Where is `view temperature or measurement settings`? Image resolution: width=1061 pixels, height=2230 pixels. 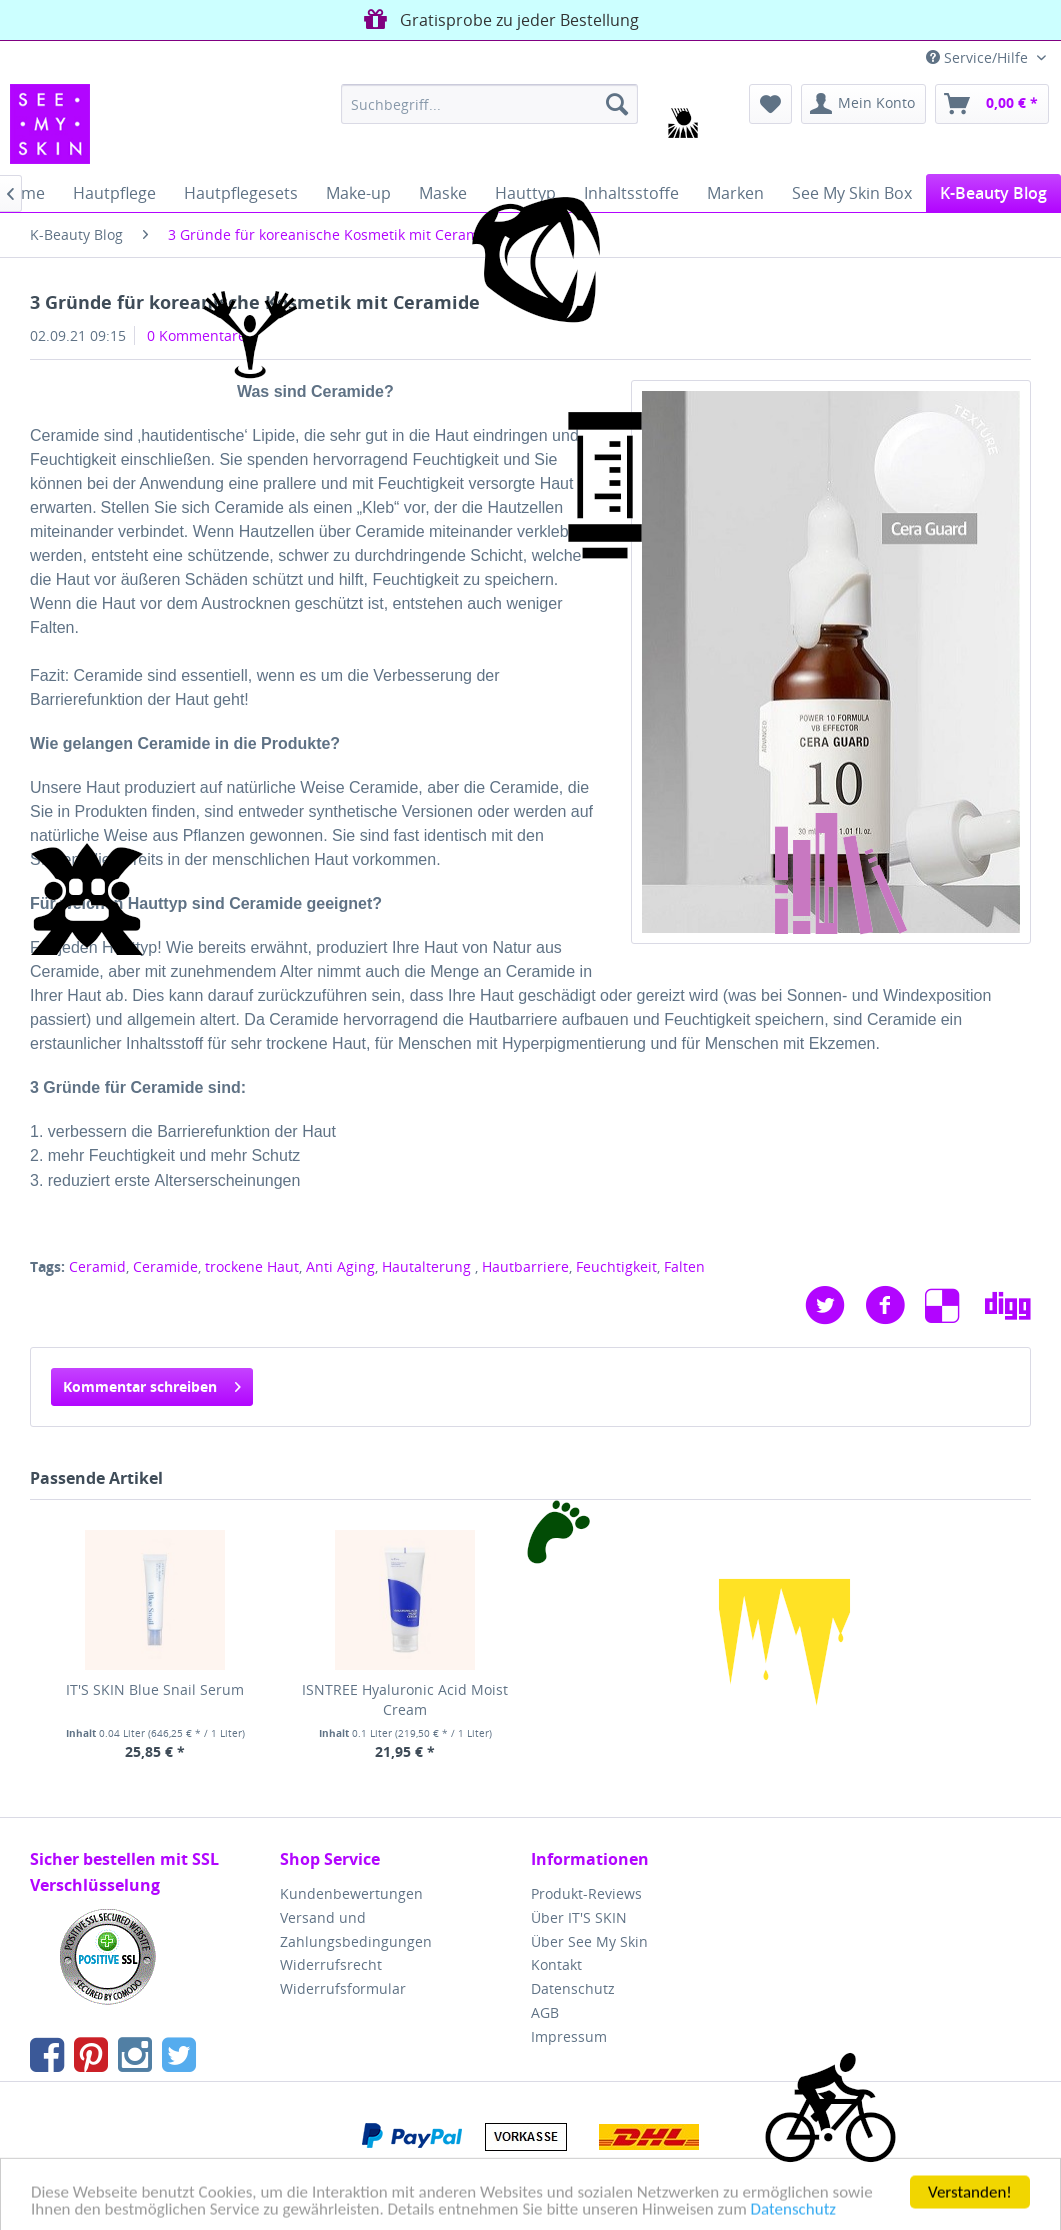
view temperature or measurement settings is located at coordinates (606, 485).